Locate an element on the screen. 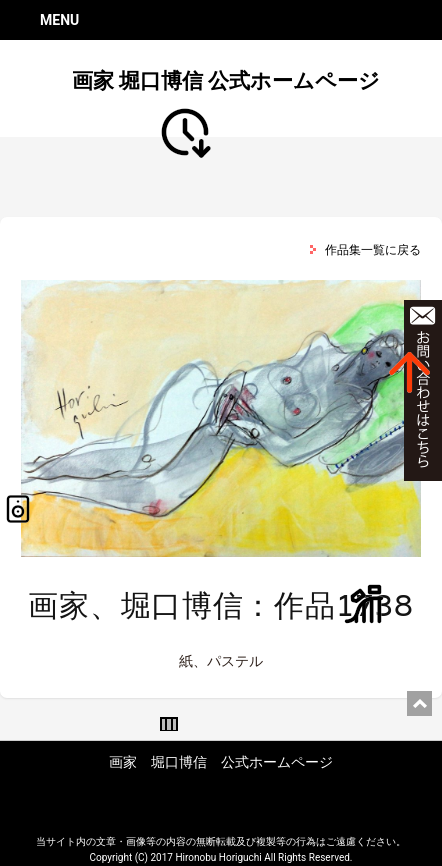 The height and width of the screenshot is (866, 442). browse amusement park attractions is located at coordinates (364, 604).